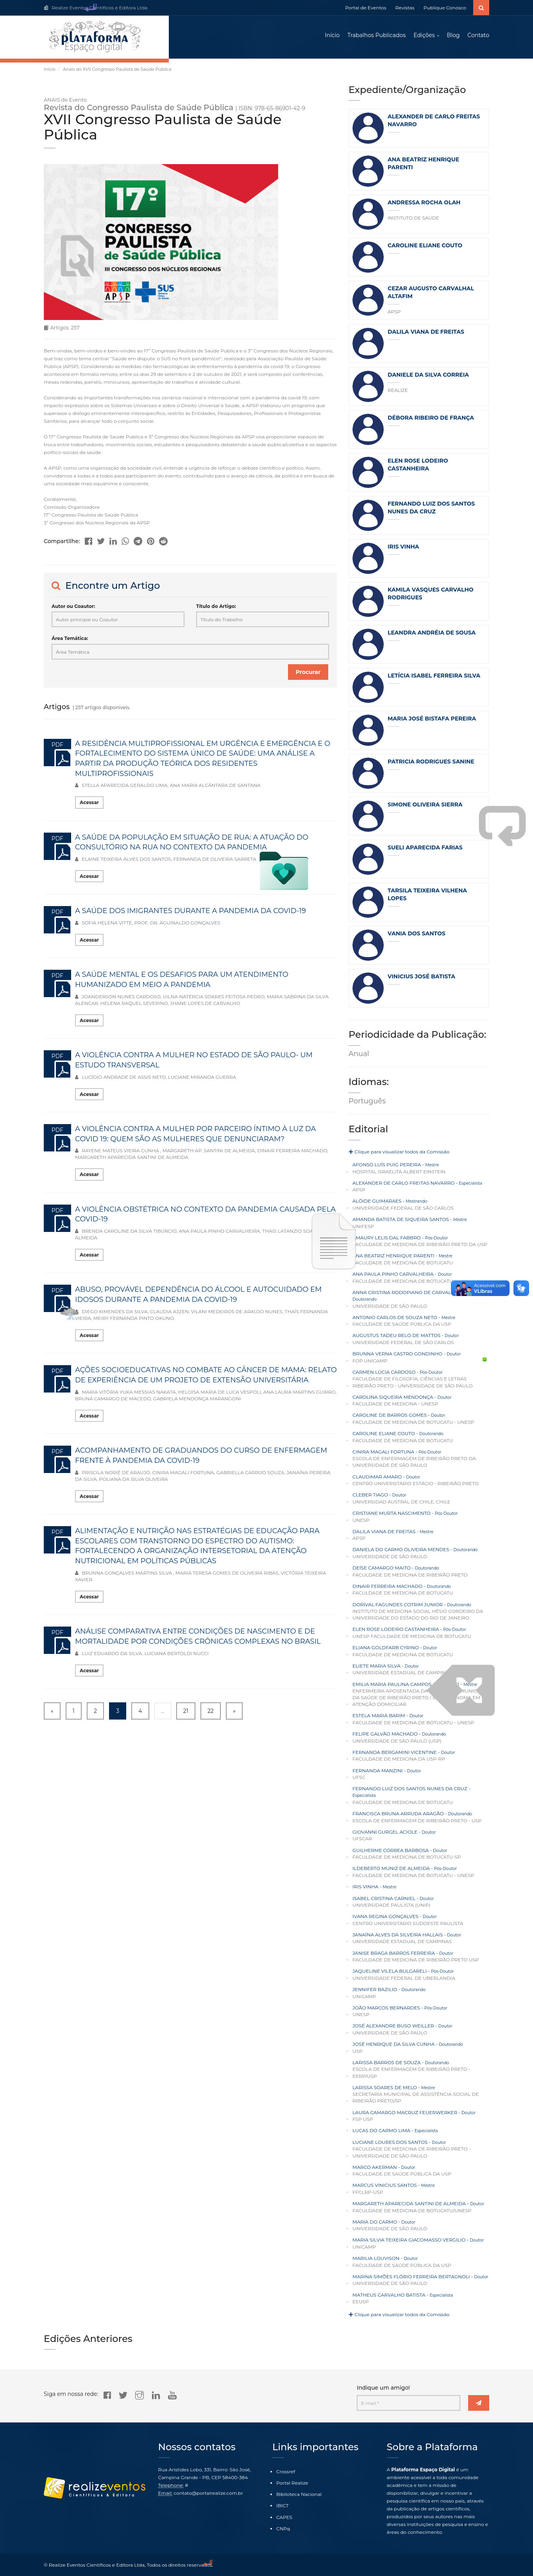 The width and height of the screenshot is (533, 2576). What do you see at coordinates (502, 822) in the screenshot?
I see `enable repeat mode for current playlist` at bounding box center [502, 822].